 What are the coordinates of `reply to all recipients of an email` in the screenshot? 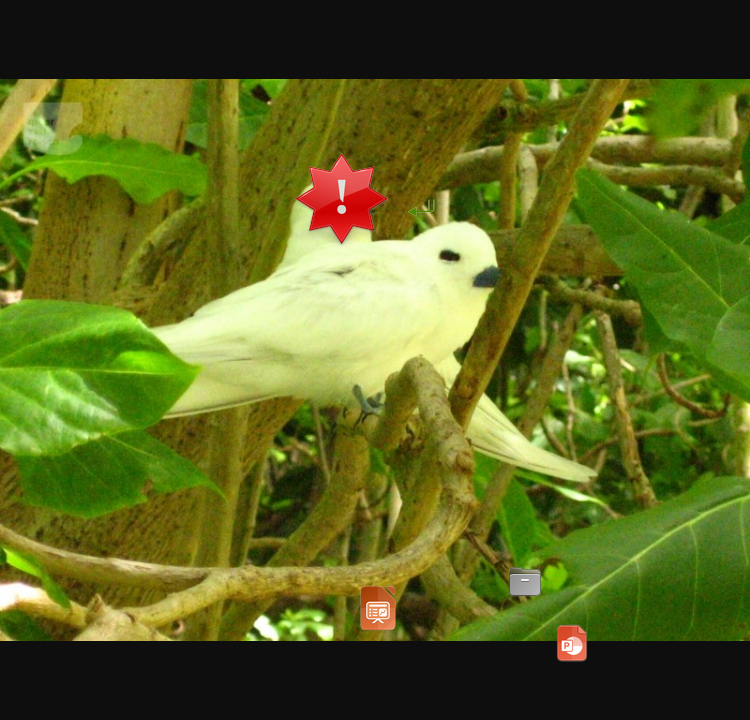 It's located at (421, 206).